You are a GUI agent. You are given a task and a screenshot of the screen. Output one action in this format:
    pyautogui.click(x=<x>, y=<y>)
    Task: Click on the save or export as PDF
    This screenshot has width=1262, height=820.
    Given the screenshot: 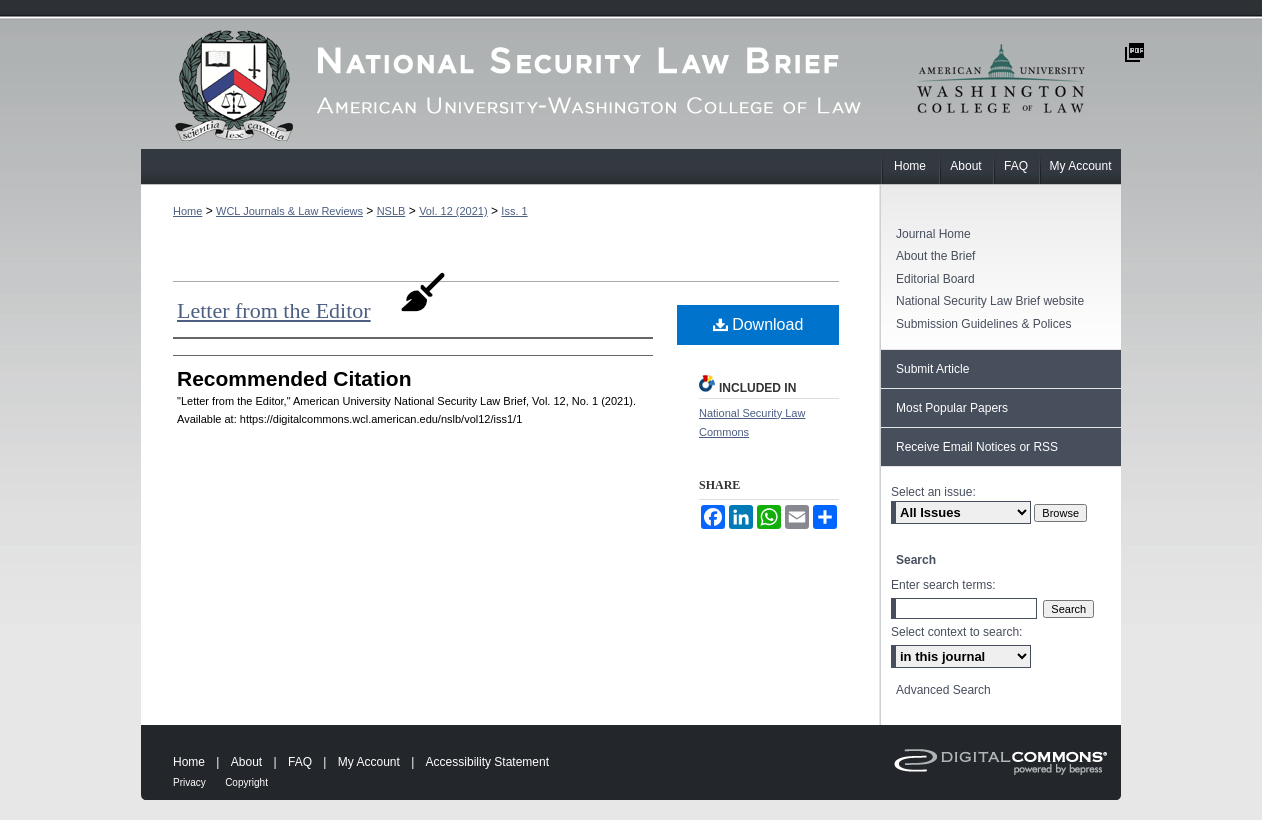 What is the action you would take?
    pyautogui.click(x=1134, y=52)
    